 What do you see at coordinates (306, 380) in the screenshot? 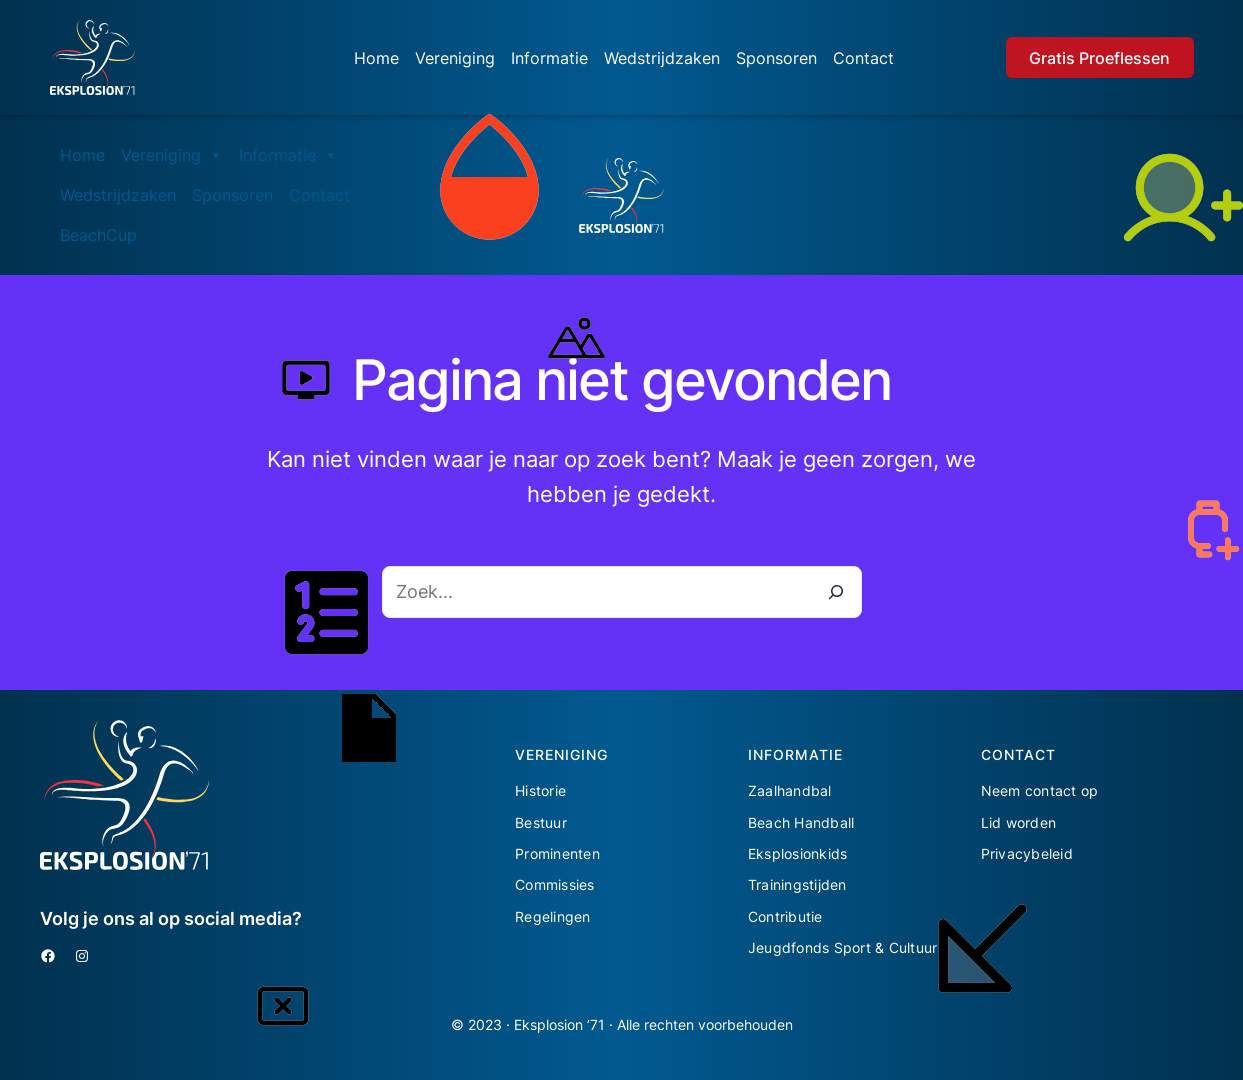
I see `access video on demand or streaming content` at bounding box center [306, 380].